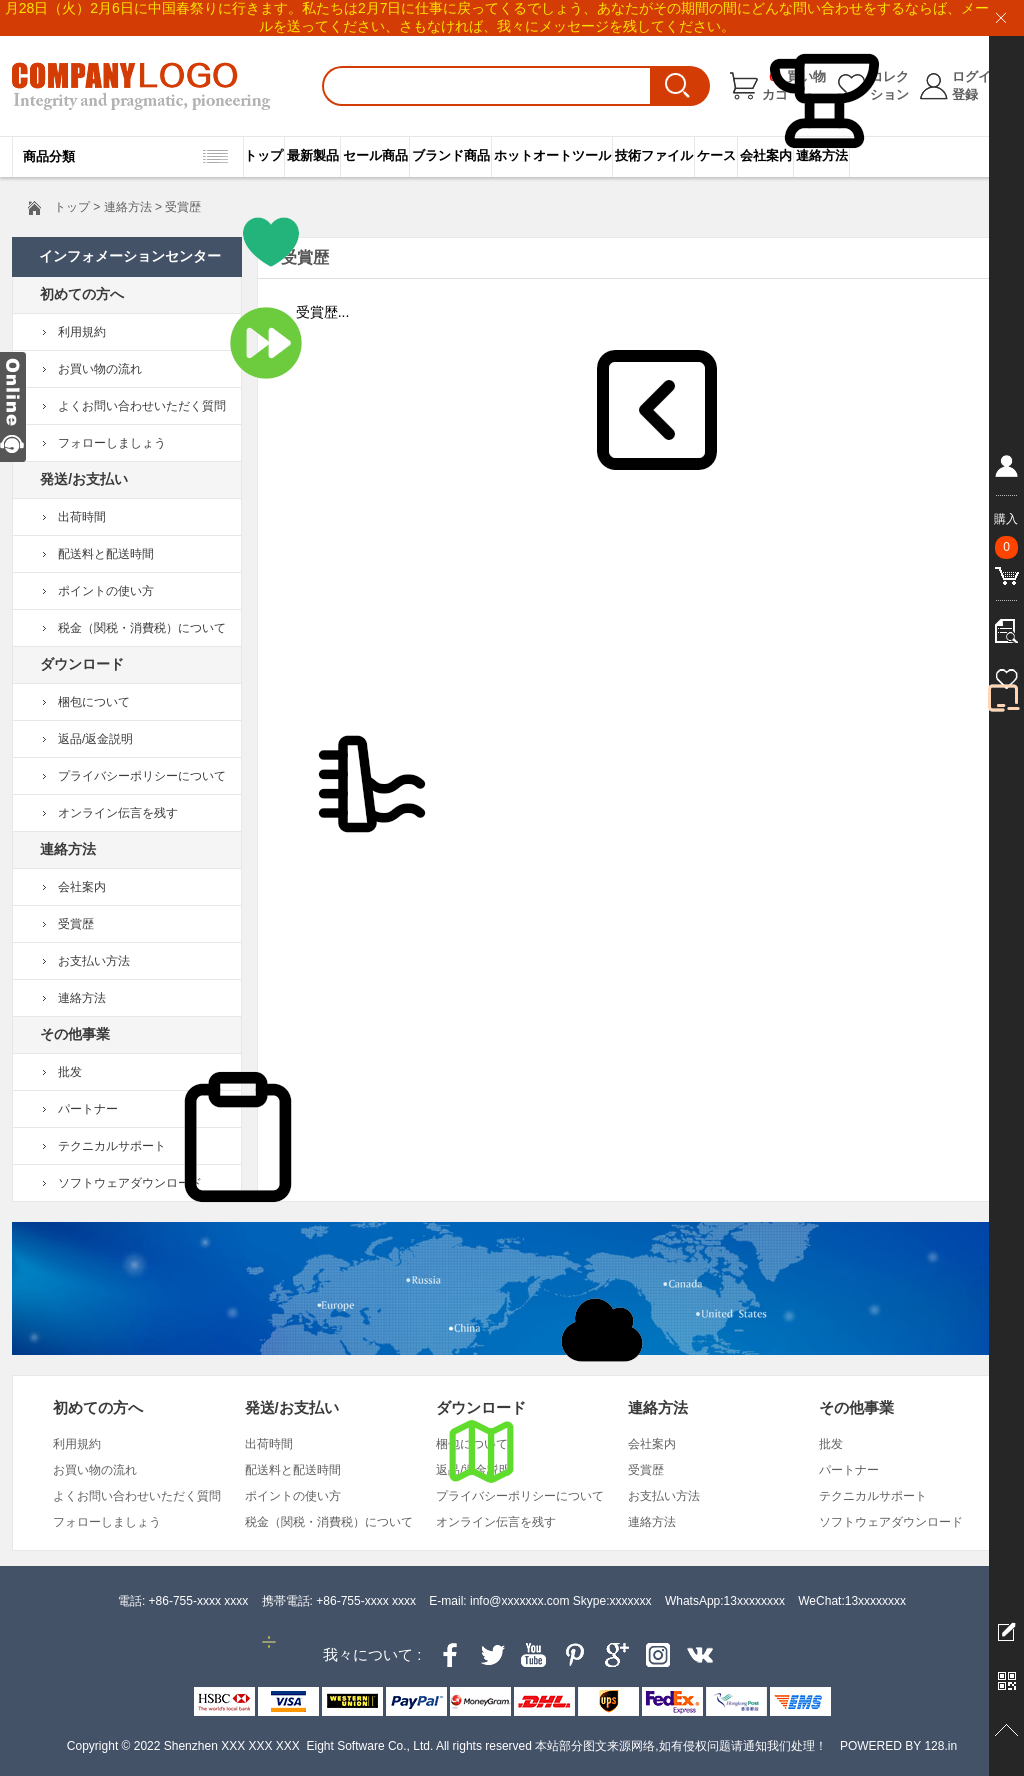 The height and width of the screenshot is (1776, 1024). Describe the element at coordinates (602, 1330) in the screenshot. I see `access cloud storage` at that location.